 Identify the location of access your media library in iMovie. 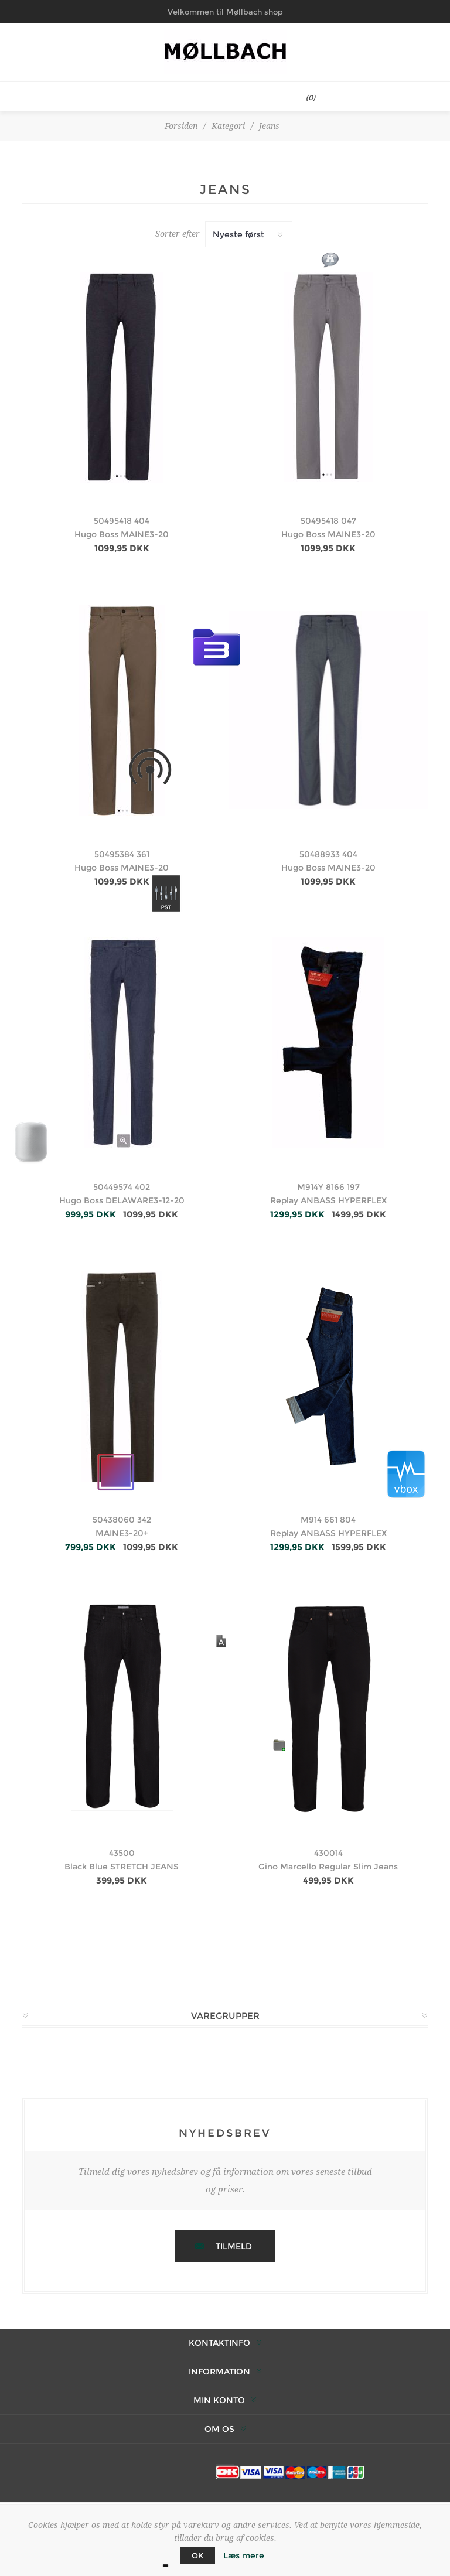
(115, 1472).